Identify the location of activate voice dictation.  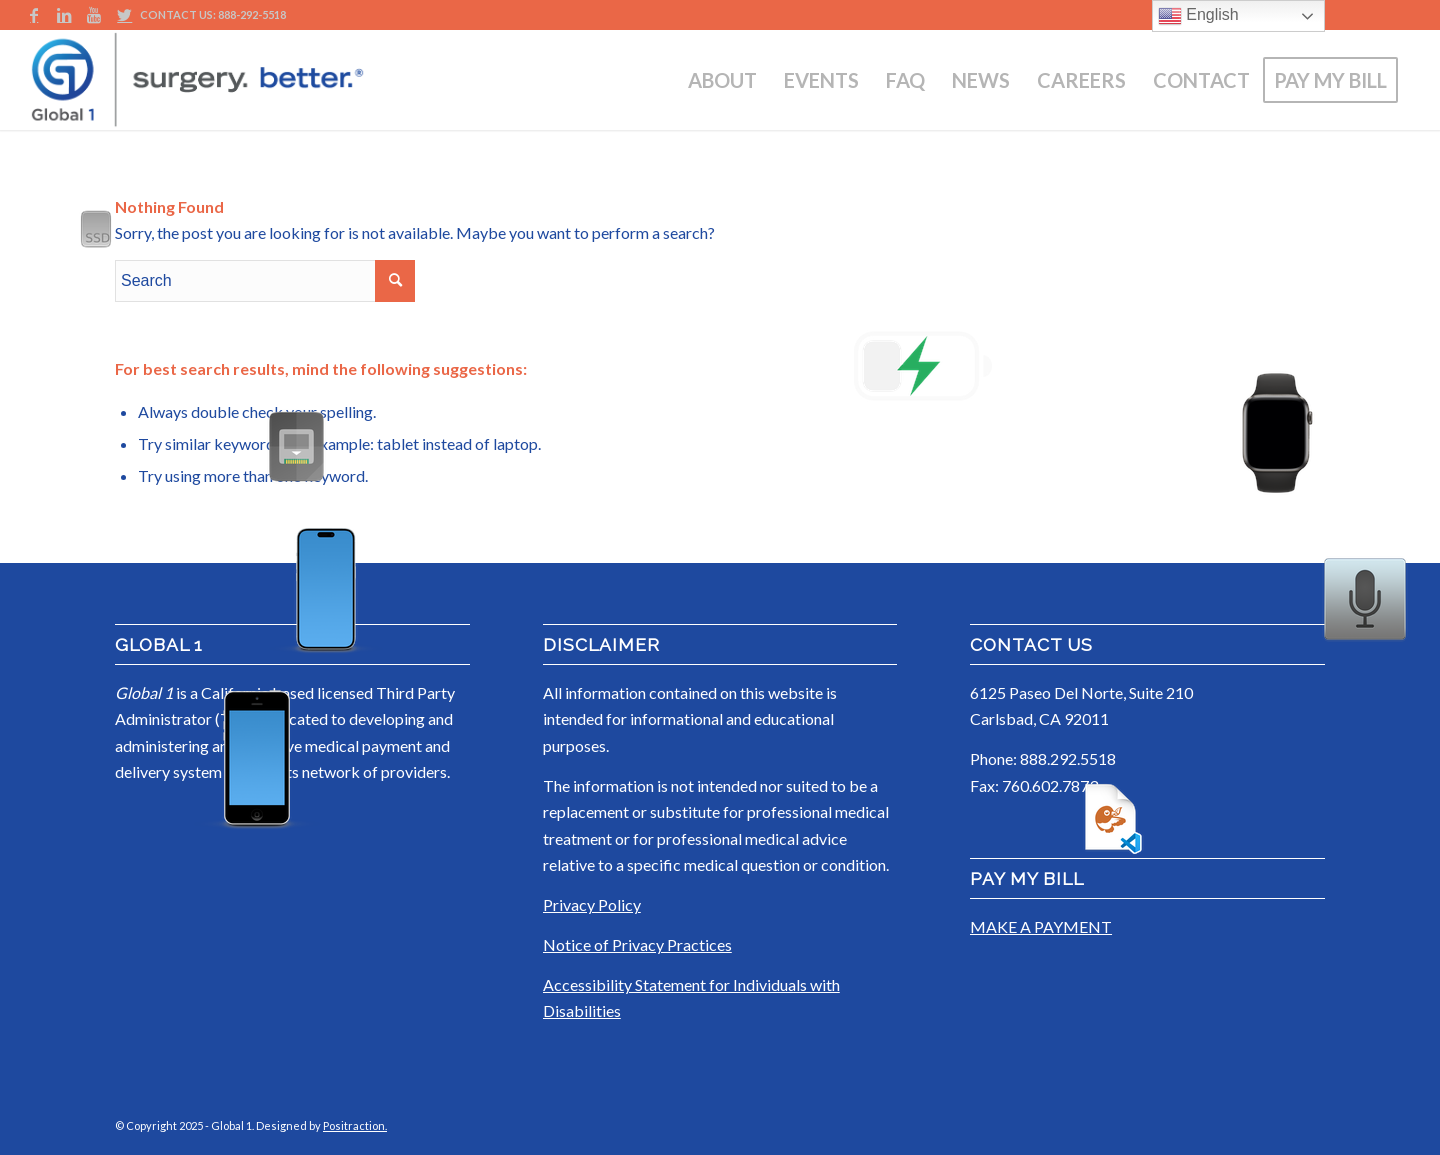
(1365, 599).